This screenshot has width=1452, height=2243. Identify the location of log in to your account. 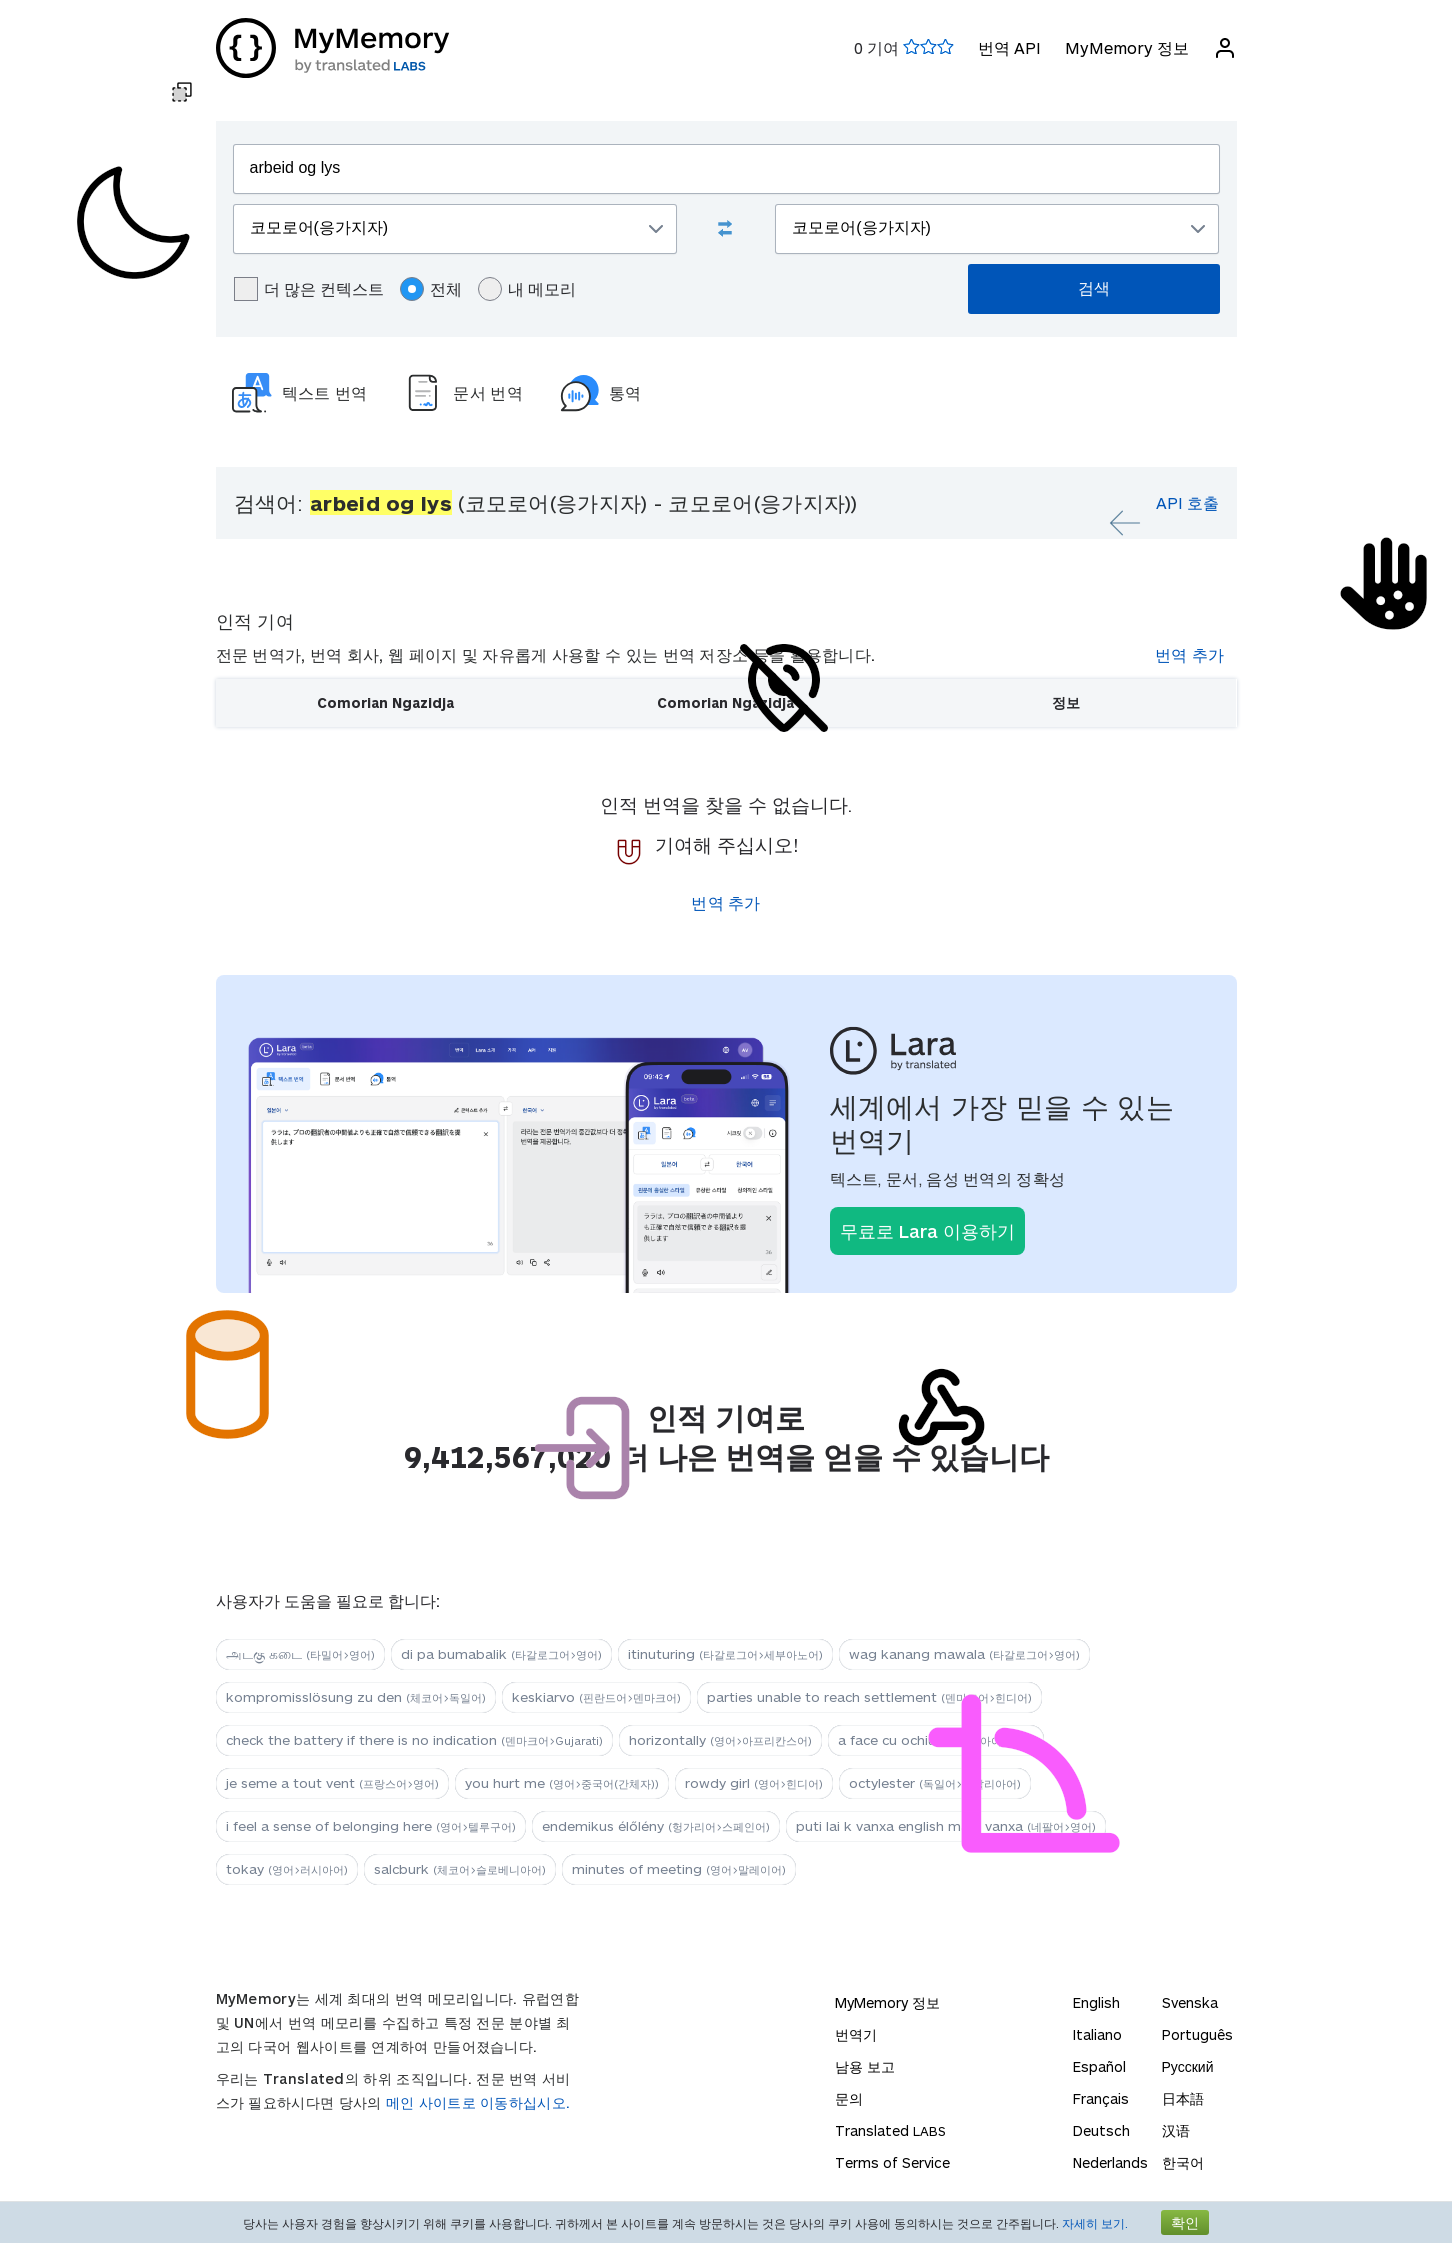
(590, 1448).